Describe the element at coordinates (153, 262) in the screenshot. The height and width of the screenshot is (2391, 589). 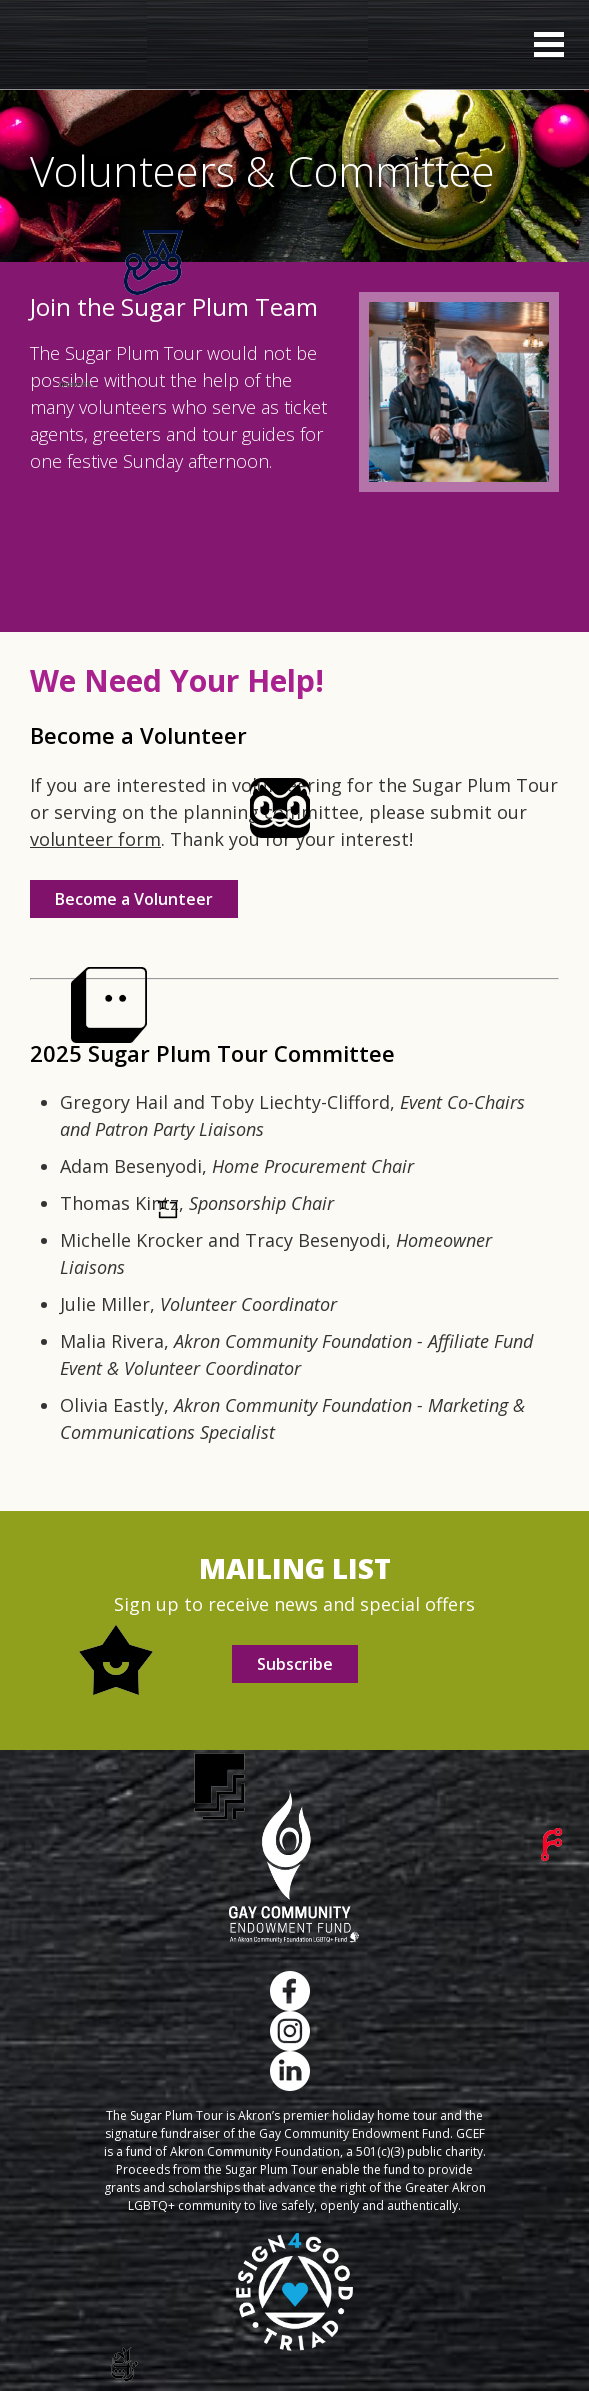
I see `jest testing framework logo` at that location.